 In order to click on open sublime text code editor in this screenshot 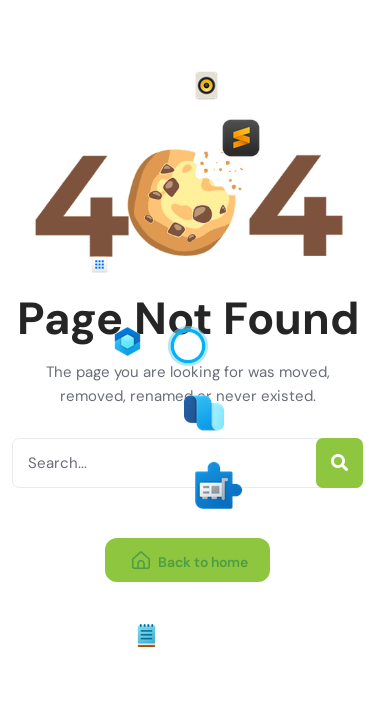, I will do `click(241, 138)`.